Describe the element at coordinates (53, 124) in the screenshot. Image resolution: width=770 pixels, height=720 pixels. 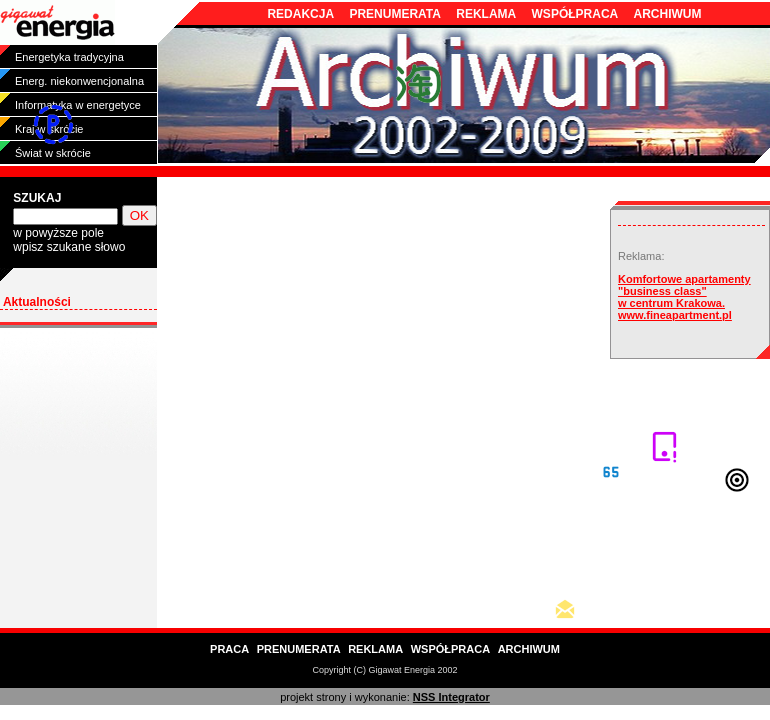
I see `indicates parking location or zone` at that location.